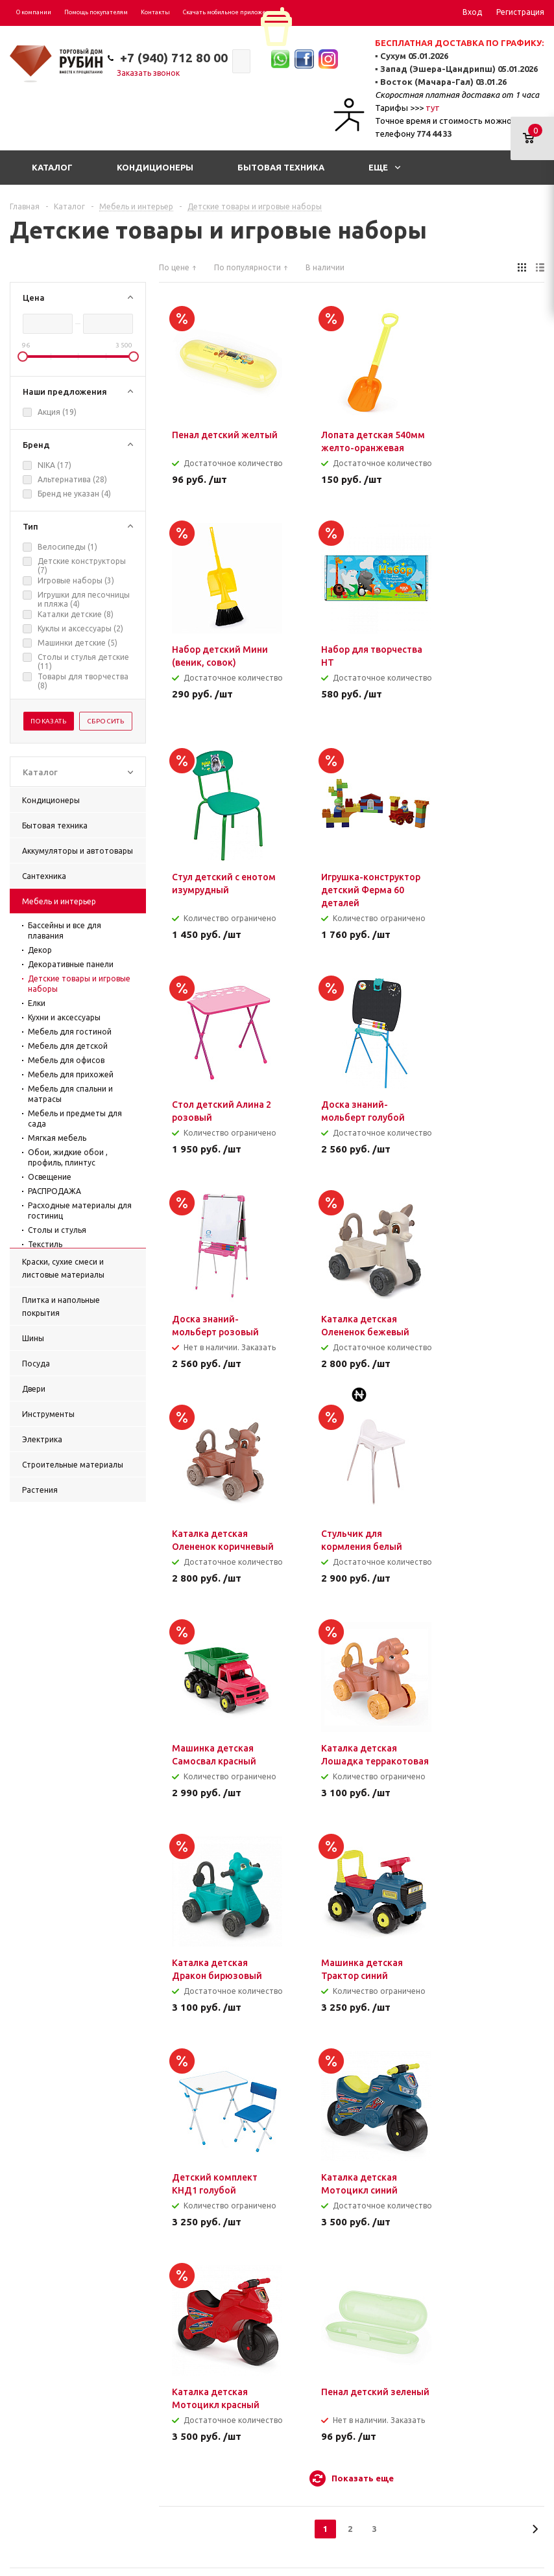 This screenshot has width=554, height=2576. What do you see at coordinates (276, 27) in the screenshot?
I see `order a coffee or beverage` at bounding box center [276, 27].